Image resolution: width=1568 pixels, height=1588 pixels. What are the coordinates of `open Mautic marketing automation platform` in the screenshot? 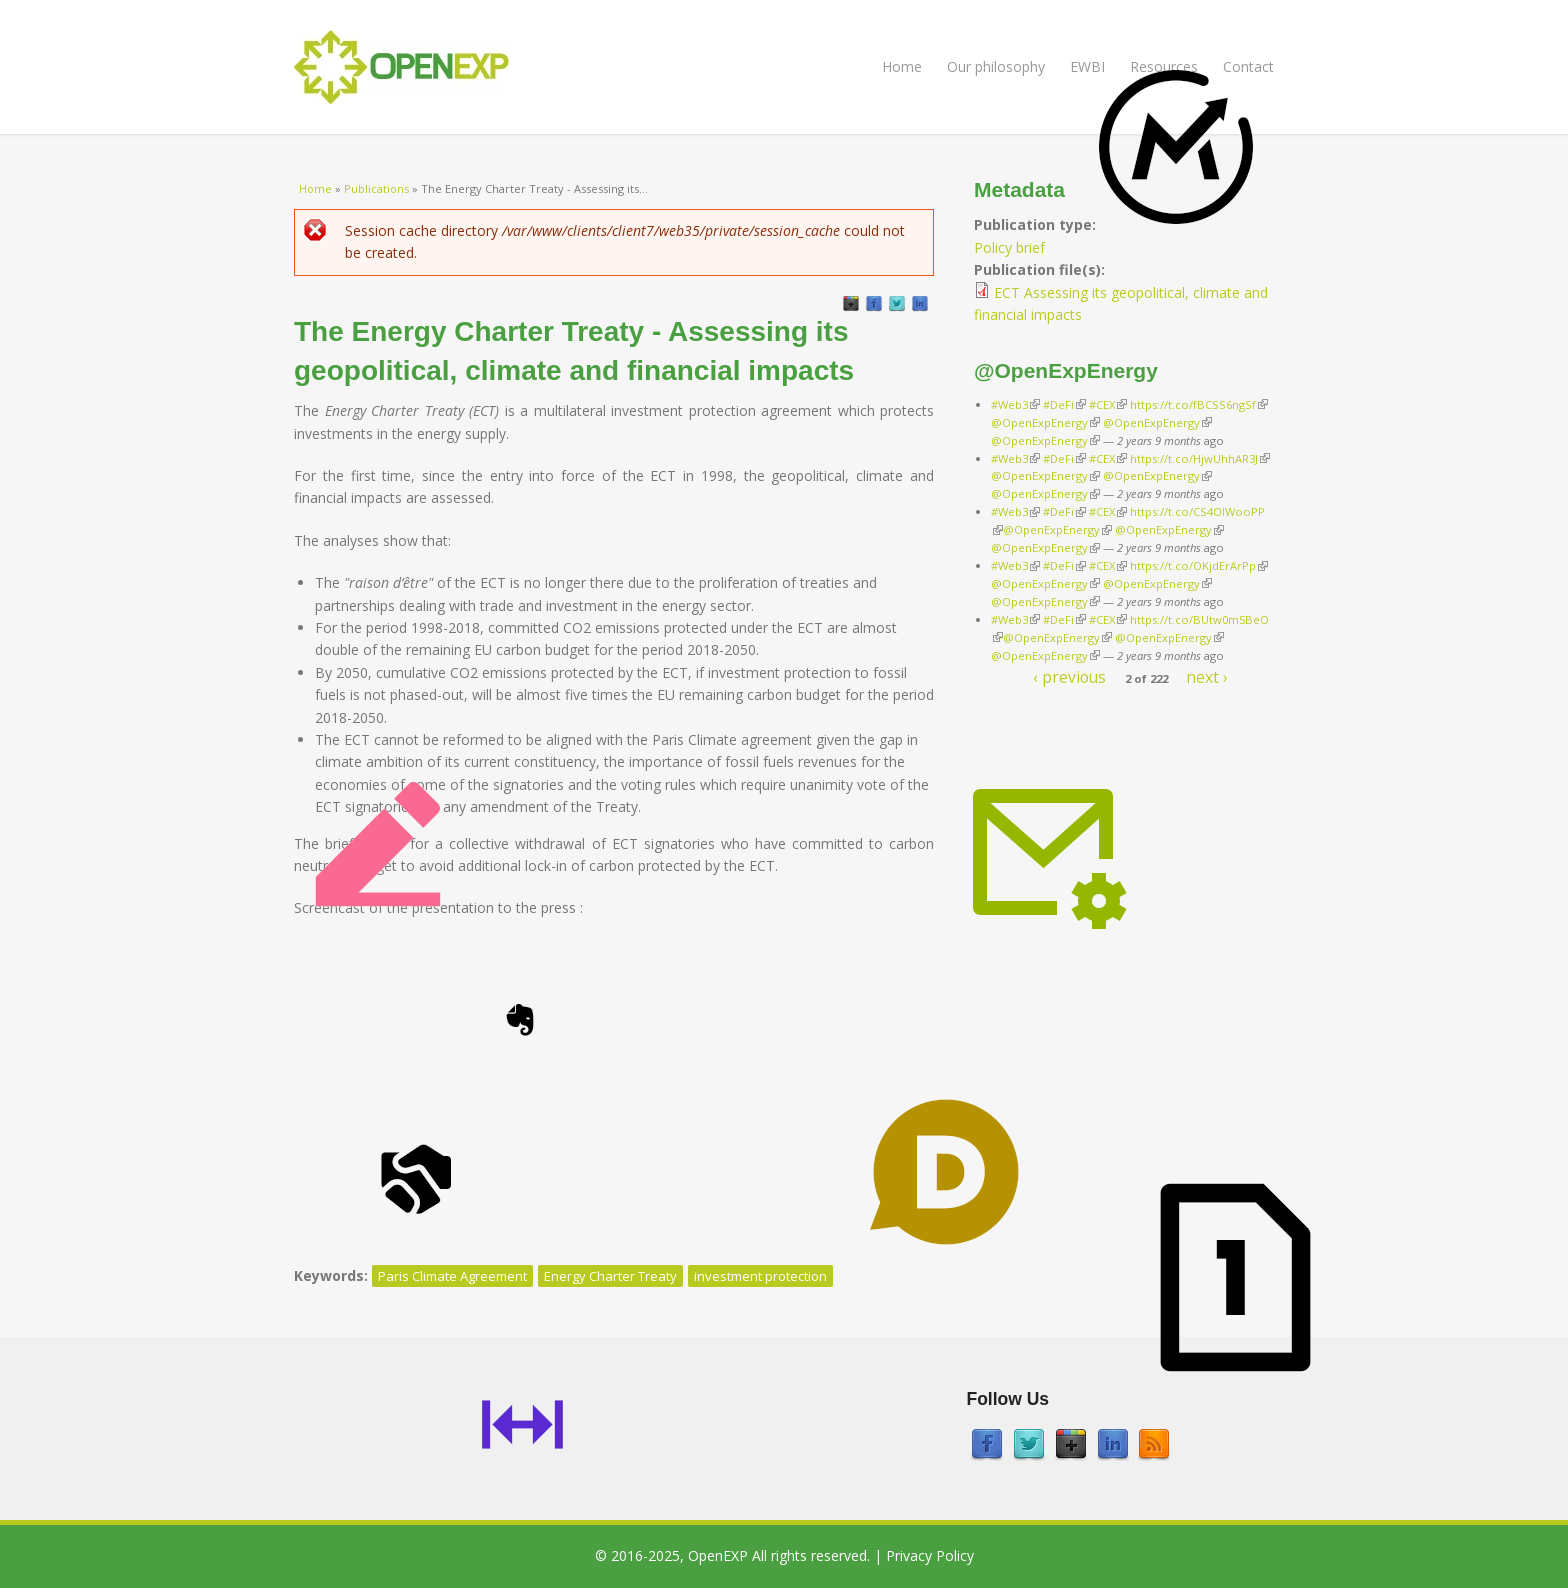 It's located at (1176, 147).